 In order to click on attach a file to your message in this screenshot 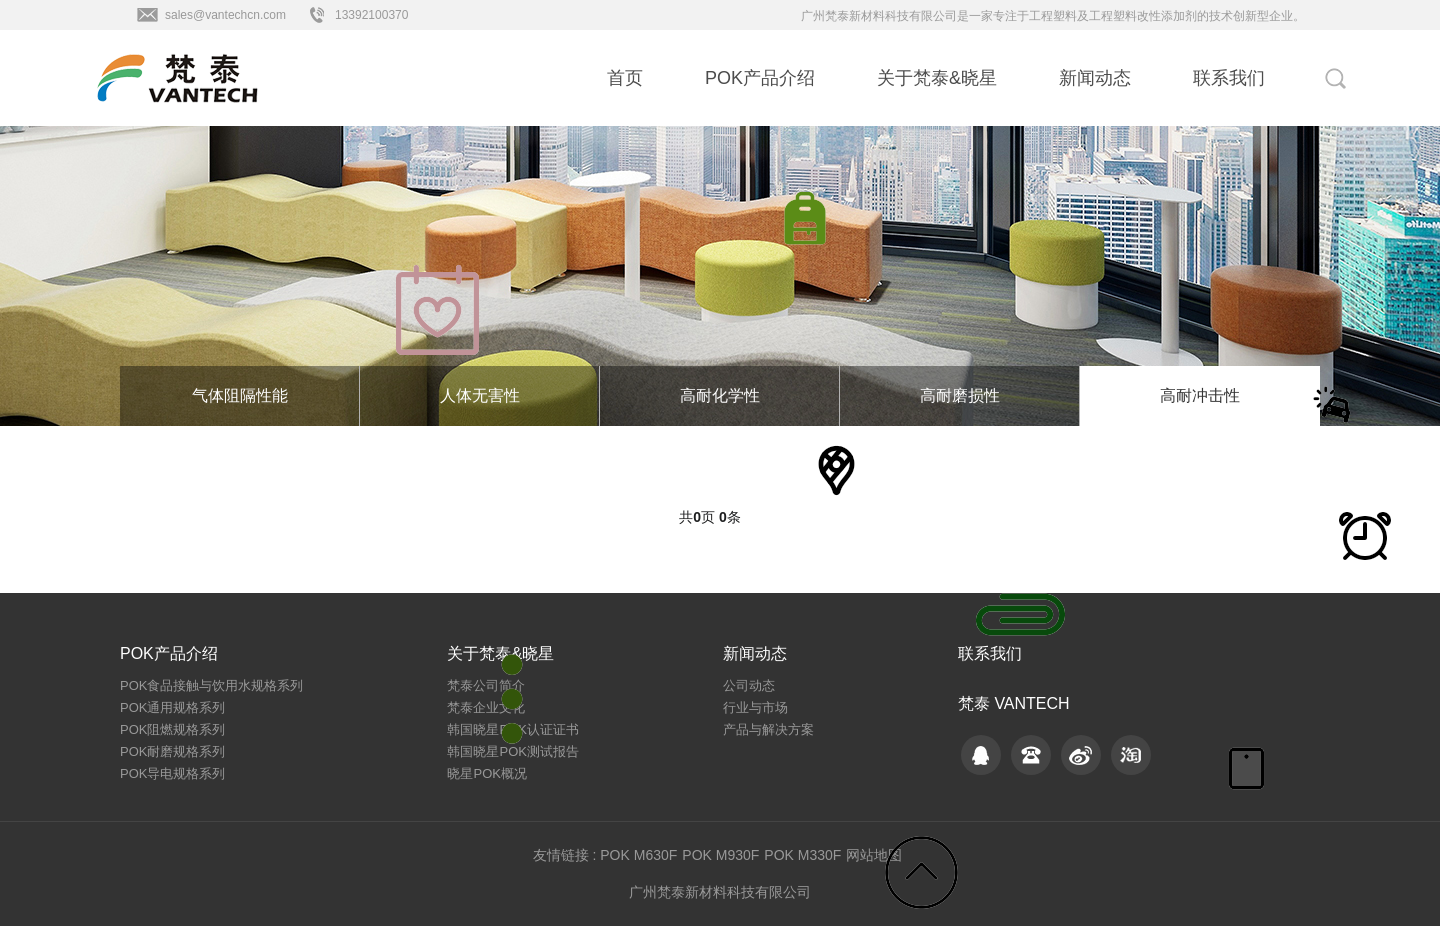, I will do `click(1020, 614)`.